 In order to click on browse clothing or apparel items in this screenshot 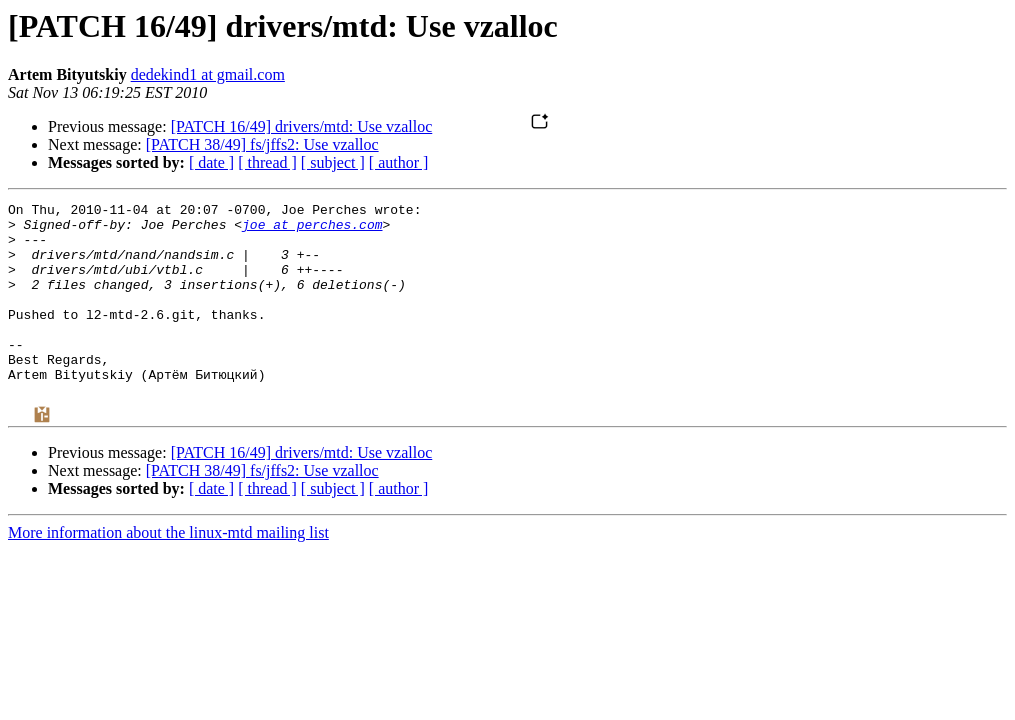, I will do `click(42, 414)`.